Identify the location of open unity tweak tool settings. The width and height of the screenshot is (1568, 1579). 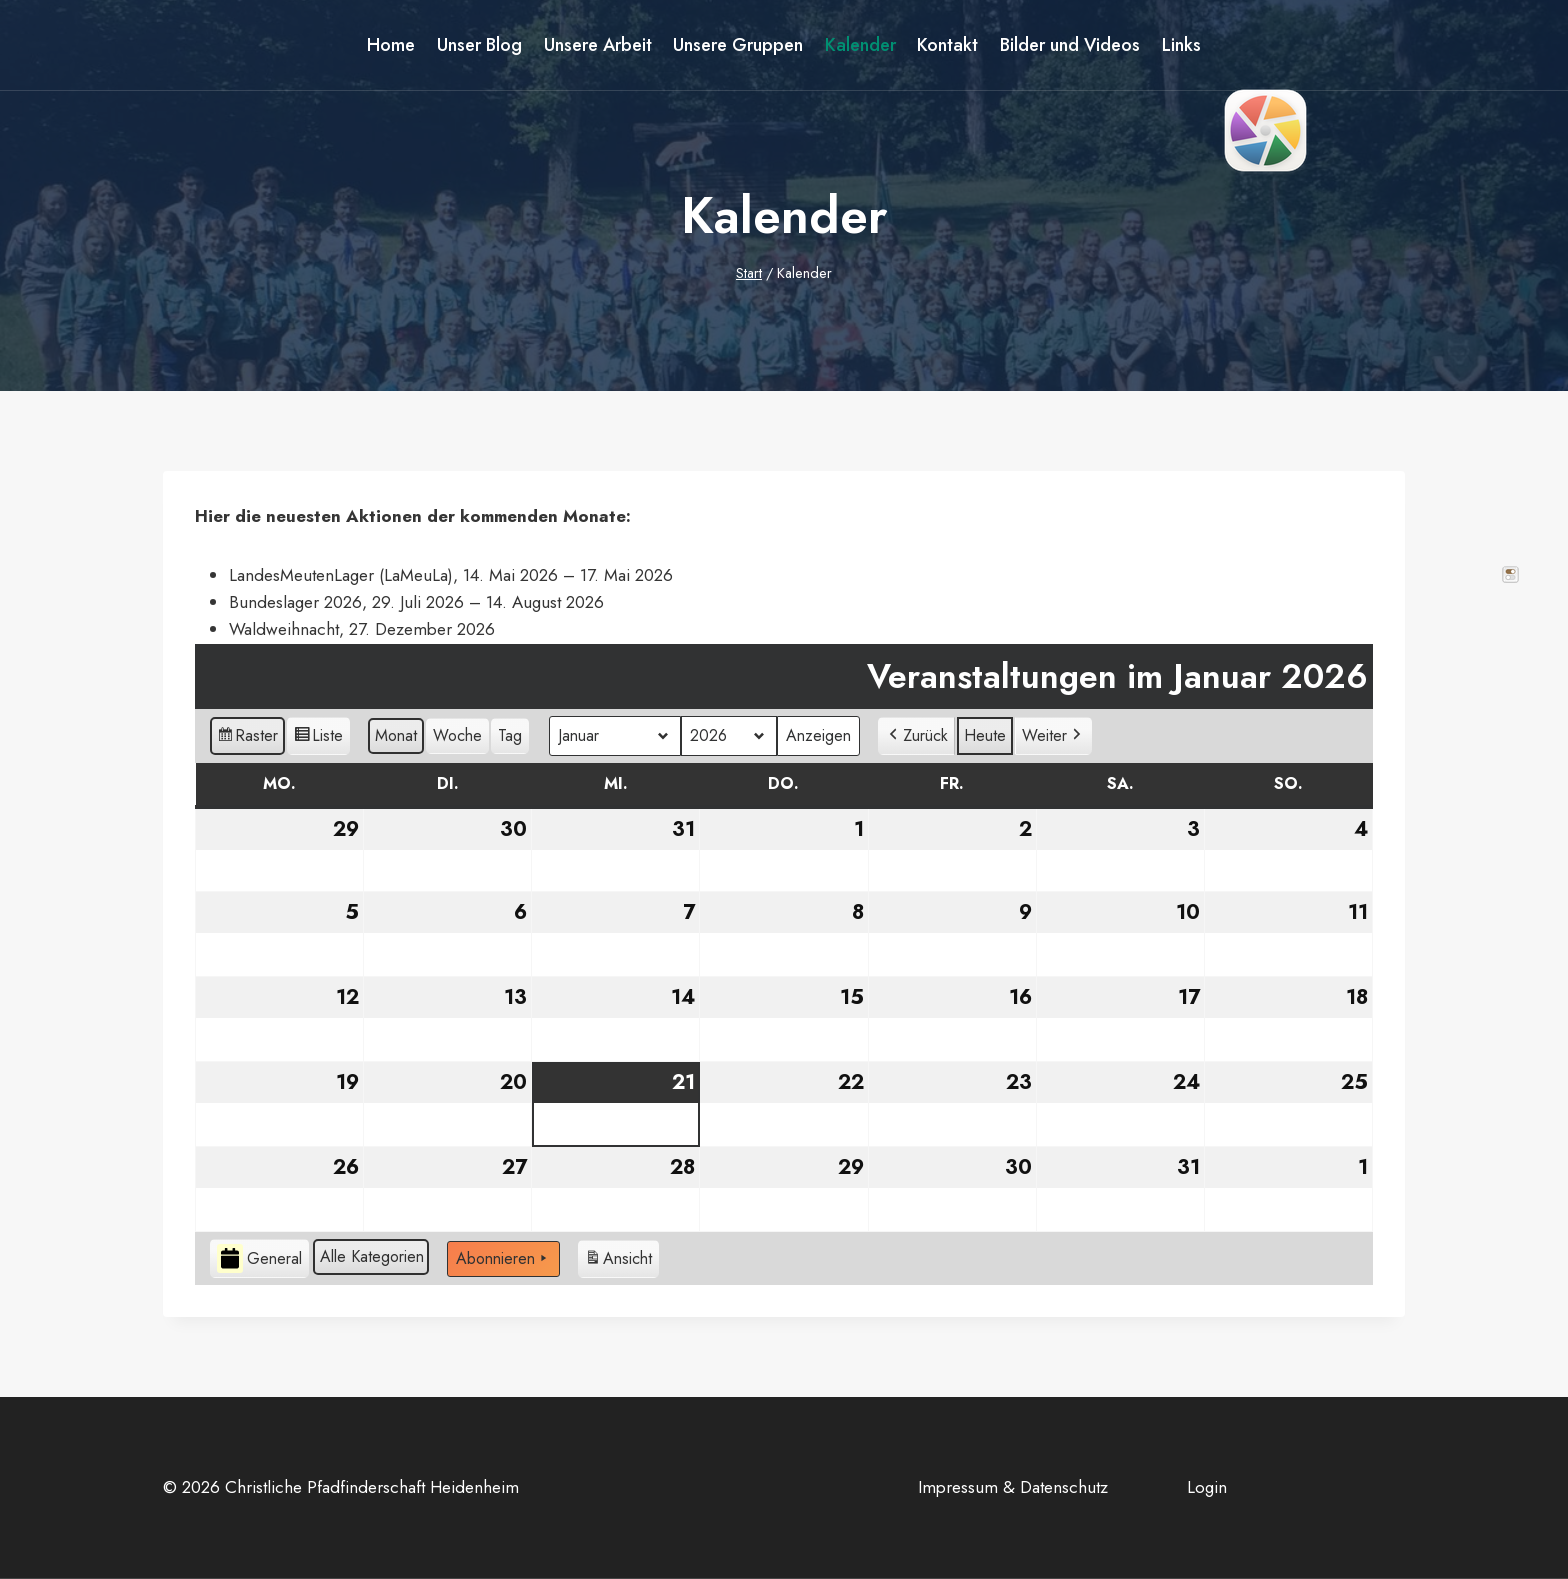
(1510, 574).